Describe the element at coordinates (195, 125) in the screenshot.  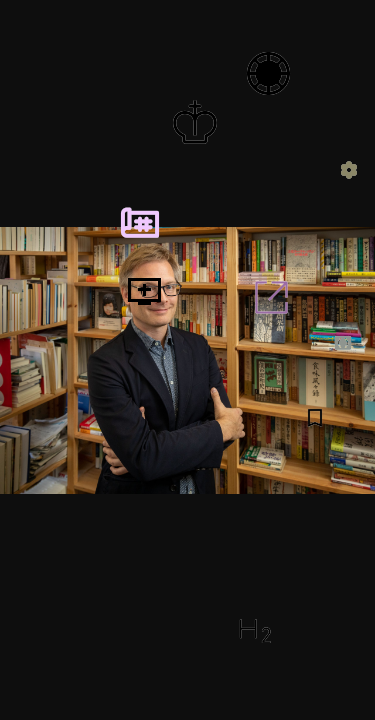
I see `indicates premium or royal status` at that location.